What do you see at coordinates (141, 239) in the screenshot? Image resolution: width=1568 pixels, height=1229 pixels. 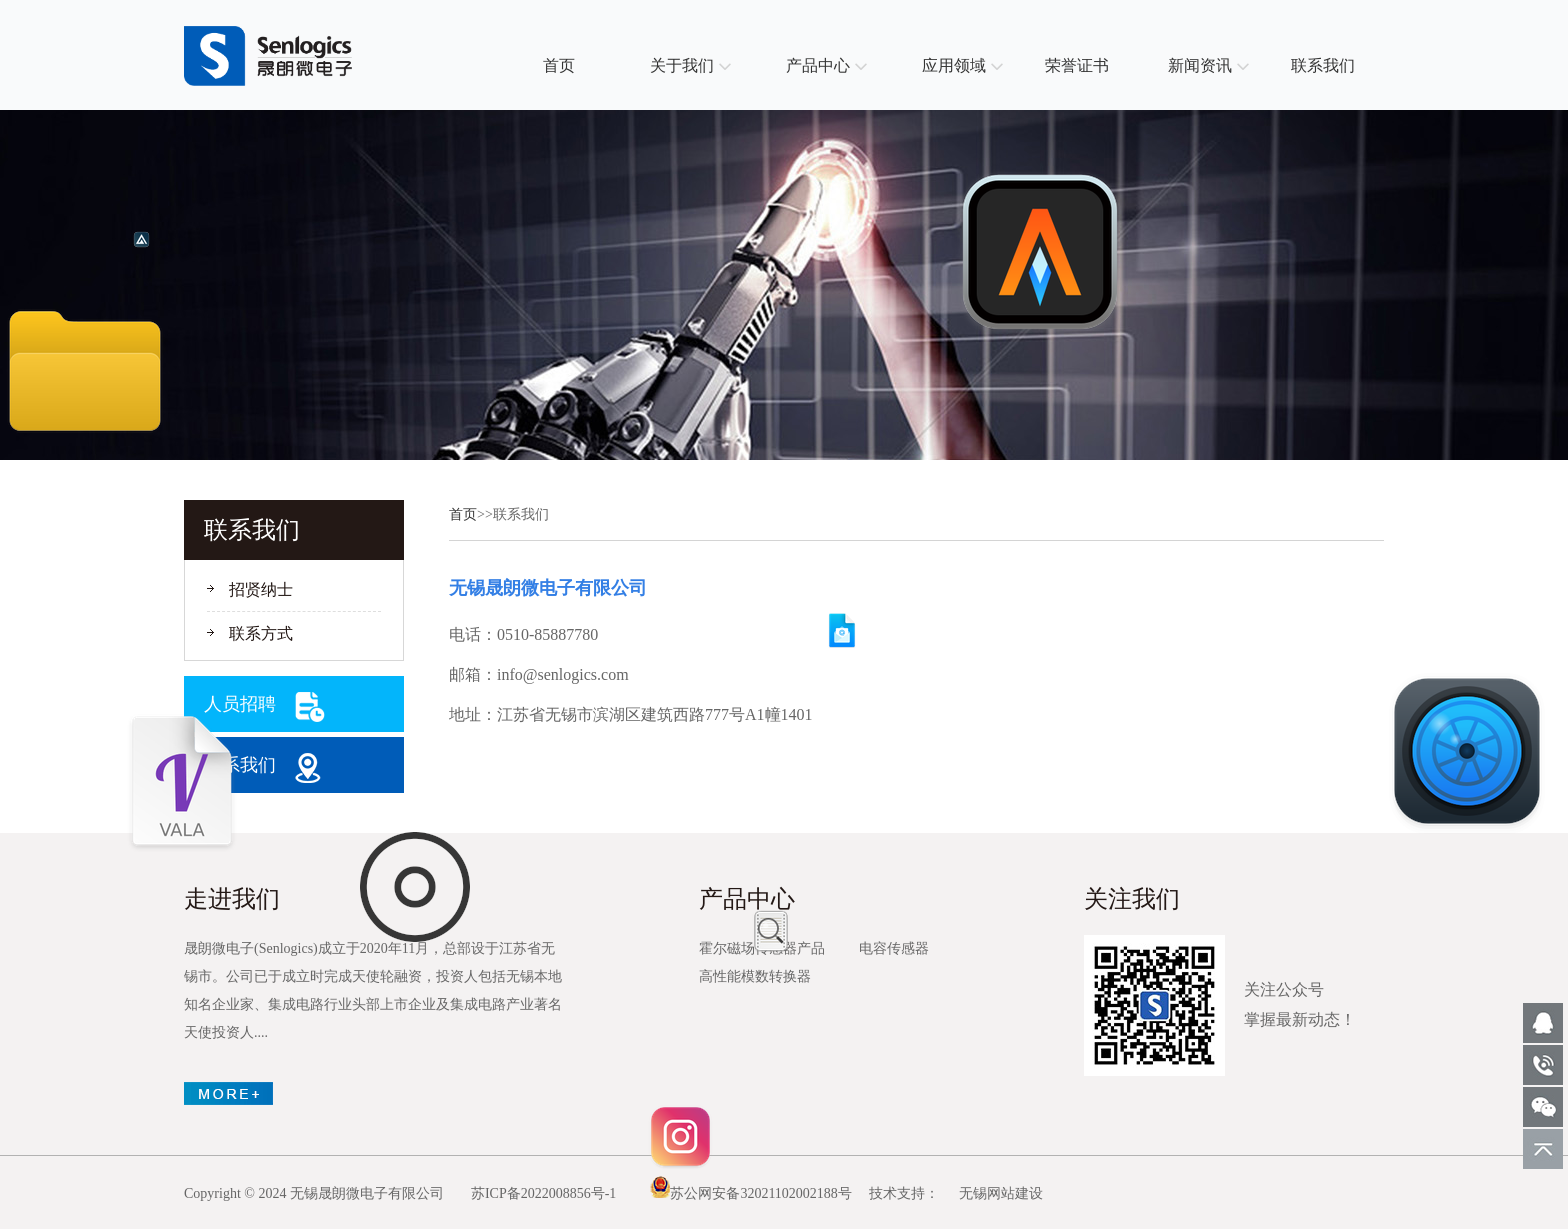 I see `open the autograph app` at bounding box center [141, 239].